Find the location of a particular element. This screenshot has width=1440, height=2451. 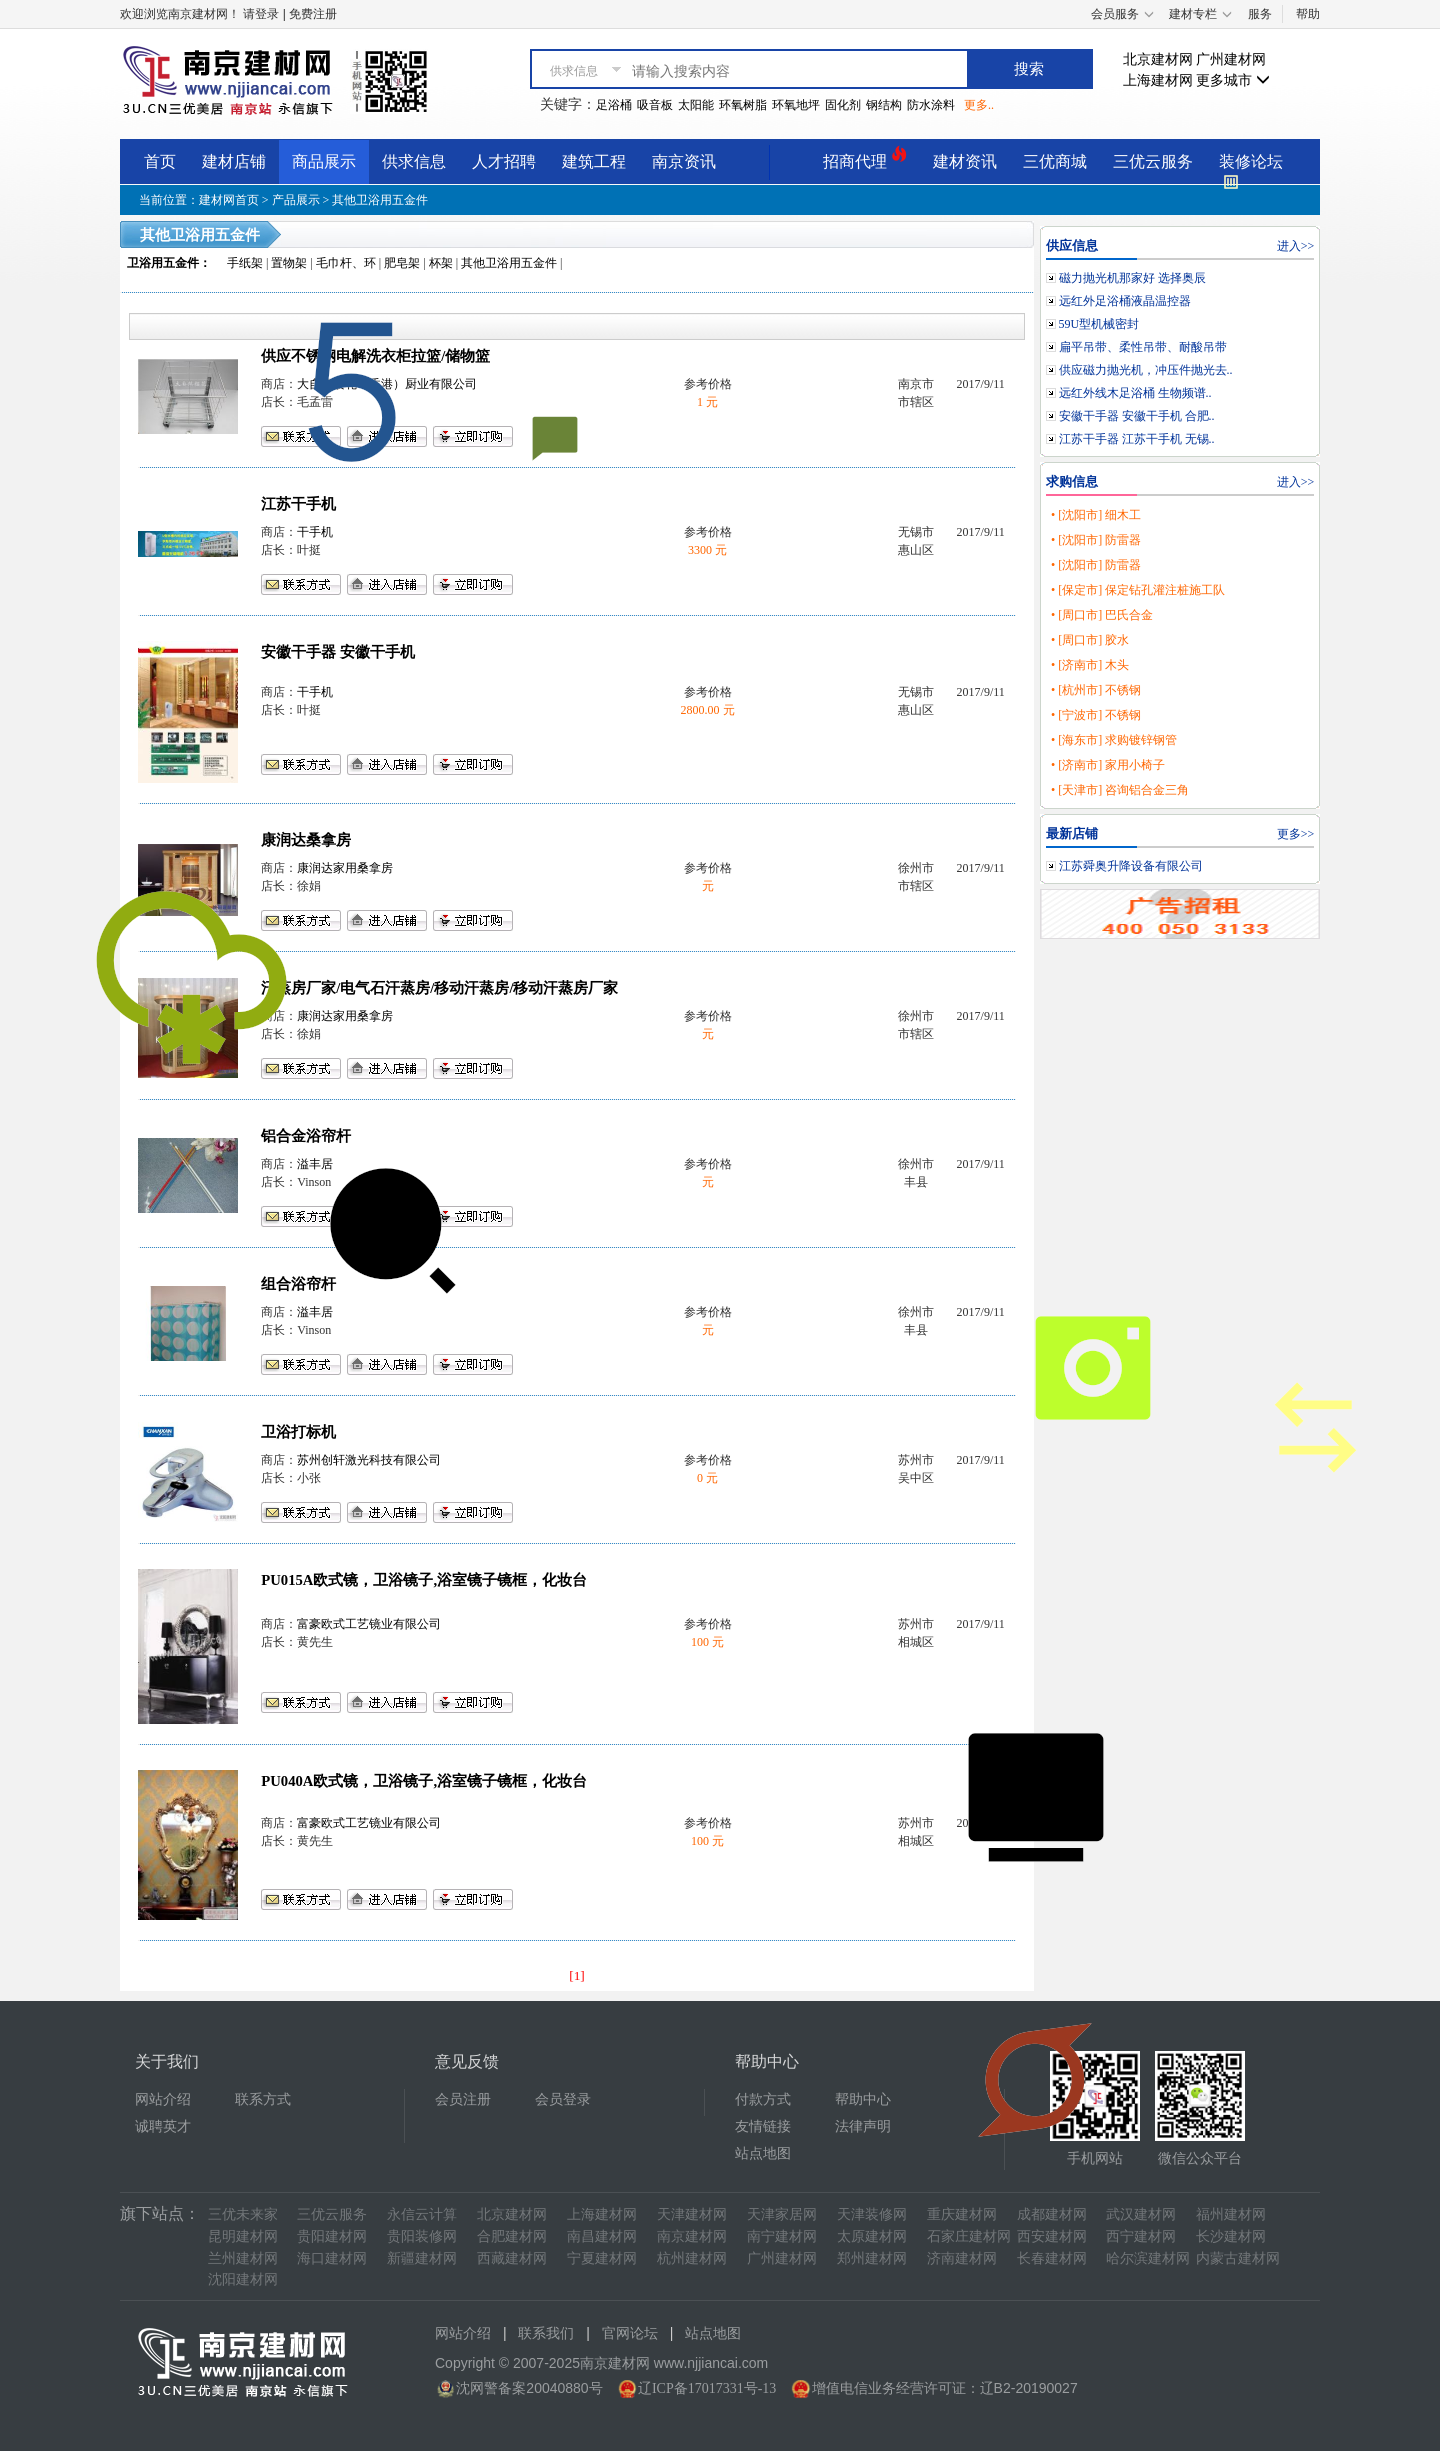

swap or exchange items is located at coordinates (1315, 1427).